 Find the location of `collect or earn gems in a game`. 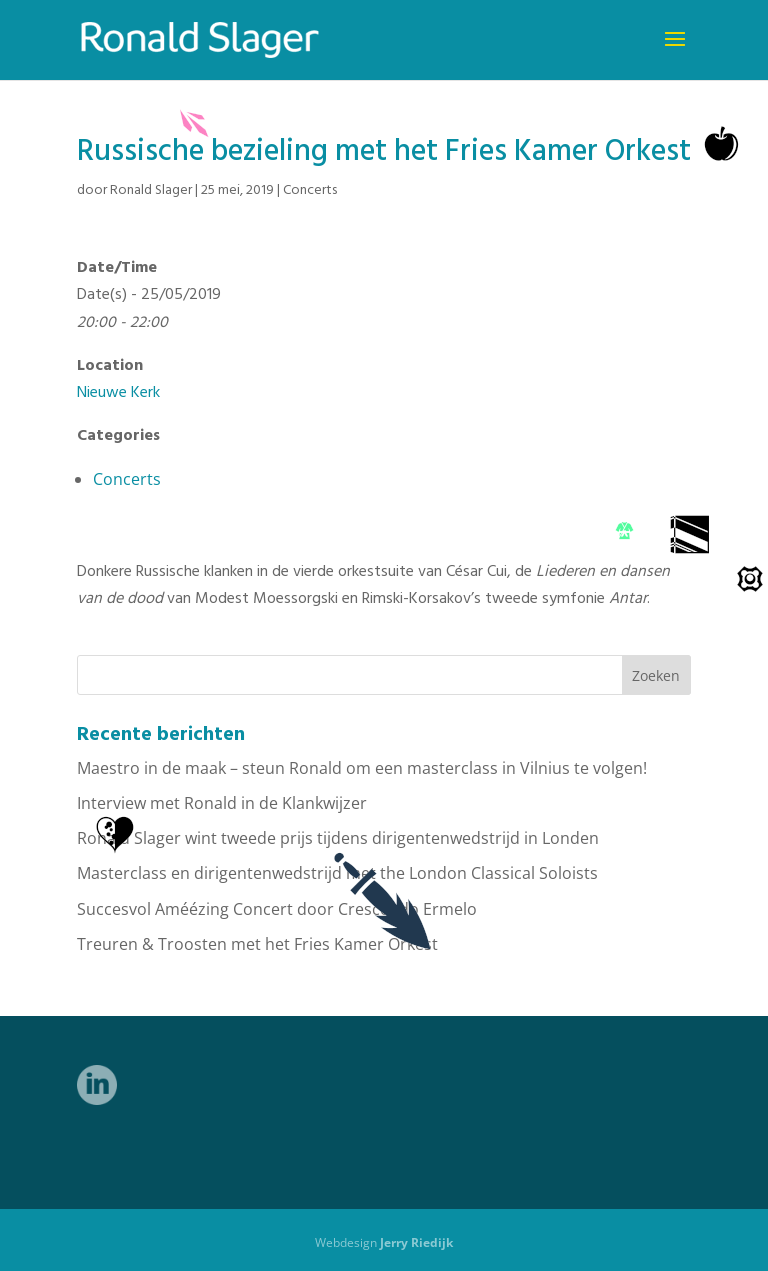

collect or earn gems in a game is located at coordinates (194, 123).